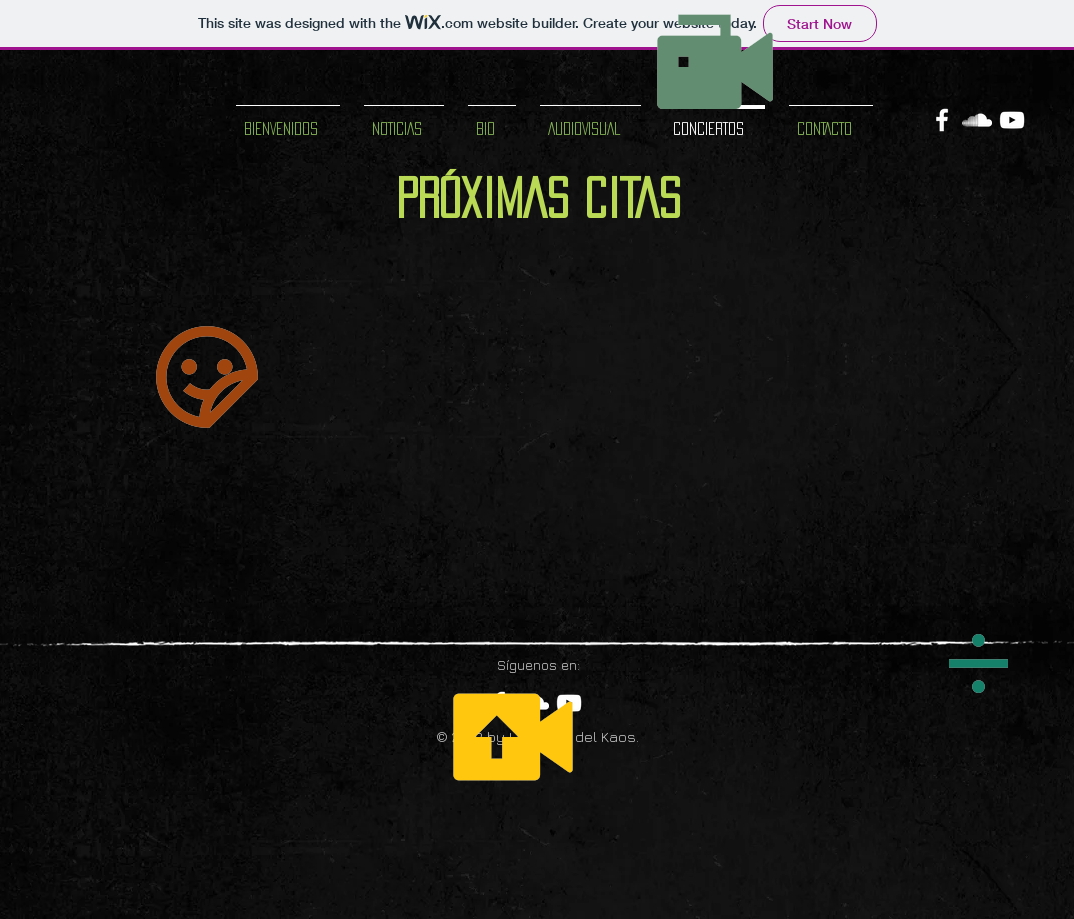 Image resolution: width=1074 pixels, height=919 pixels. What do you see at coordinates (207, 377) in the screenshot?
I see `add a sticker to your message` at bounding box center [207, 377].